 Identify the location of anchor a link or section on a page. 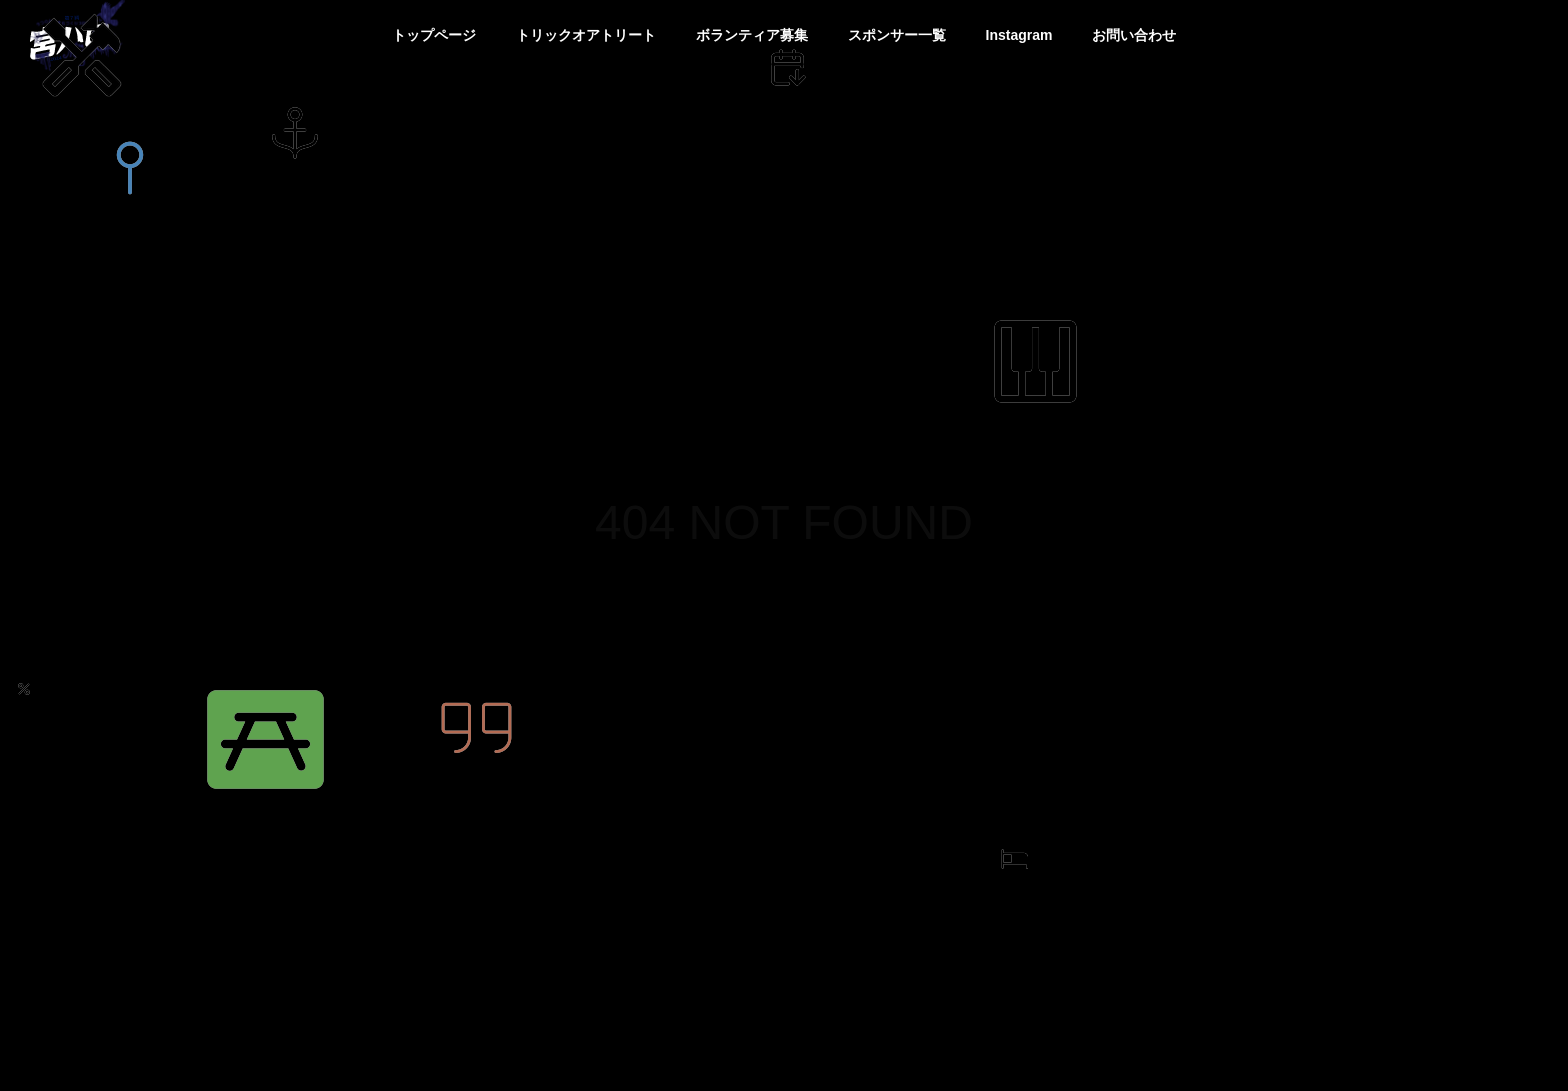
(295, 132).